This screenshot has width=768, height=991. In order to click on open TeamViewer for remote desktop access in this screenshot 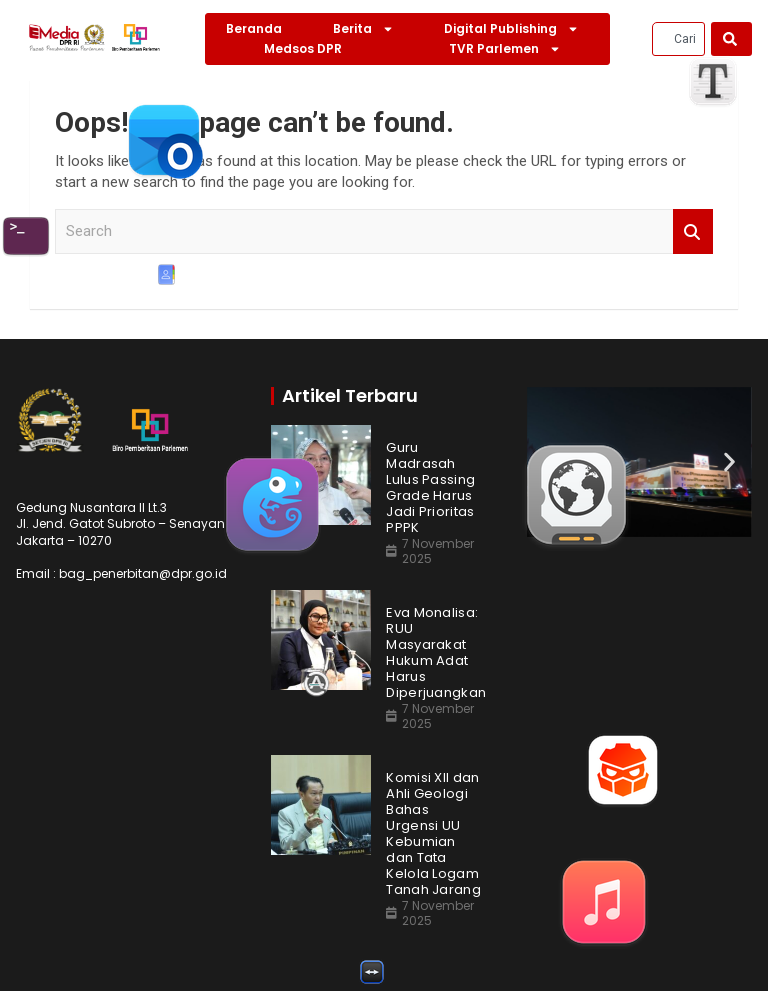, I will do `click(372, 972)`.